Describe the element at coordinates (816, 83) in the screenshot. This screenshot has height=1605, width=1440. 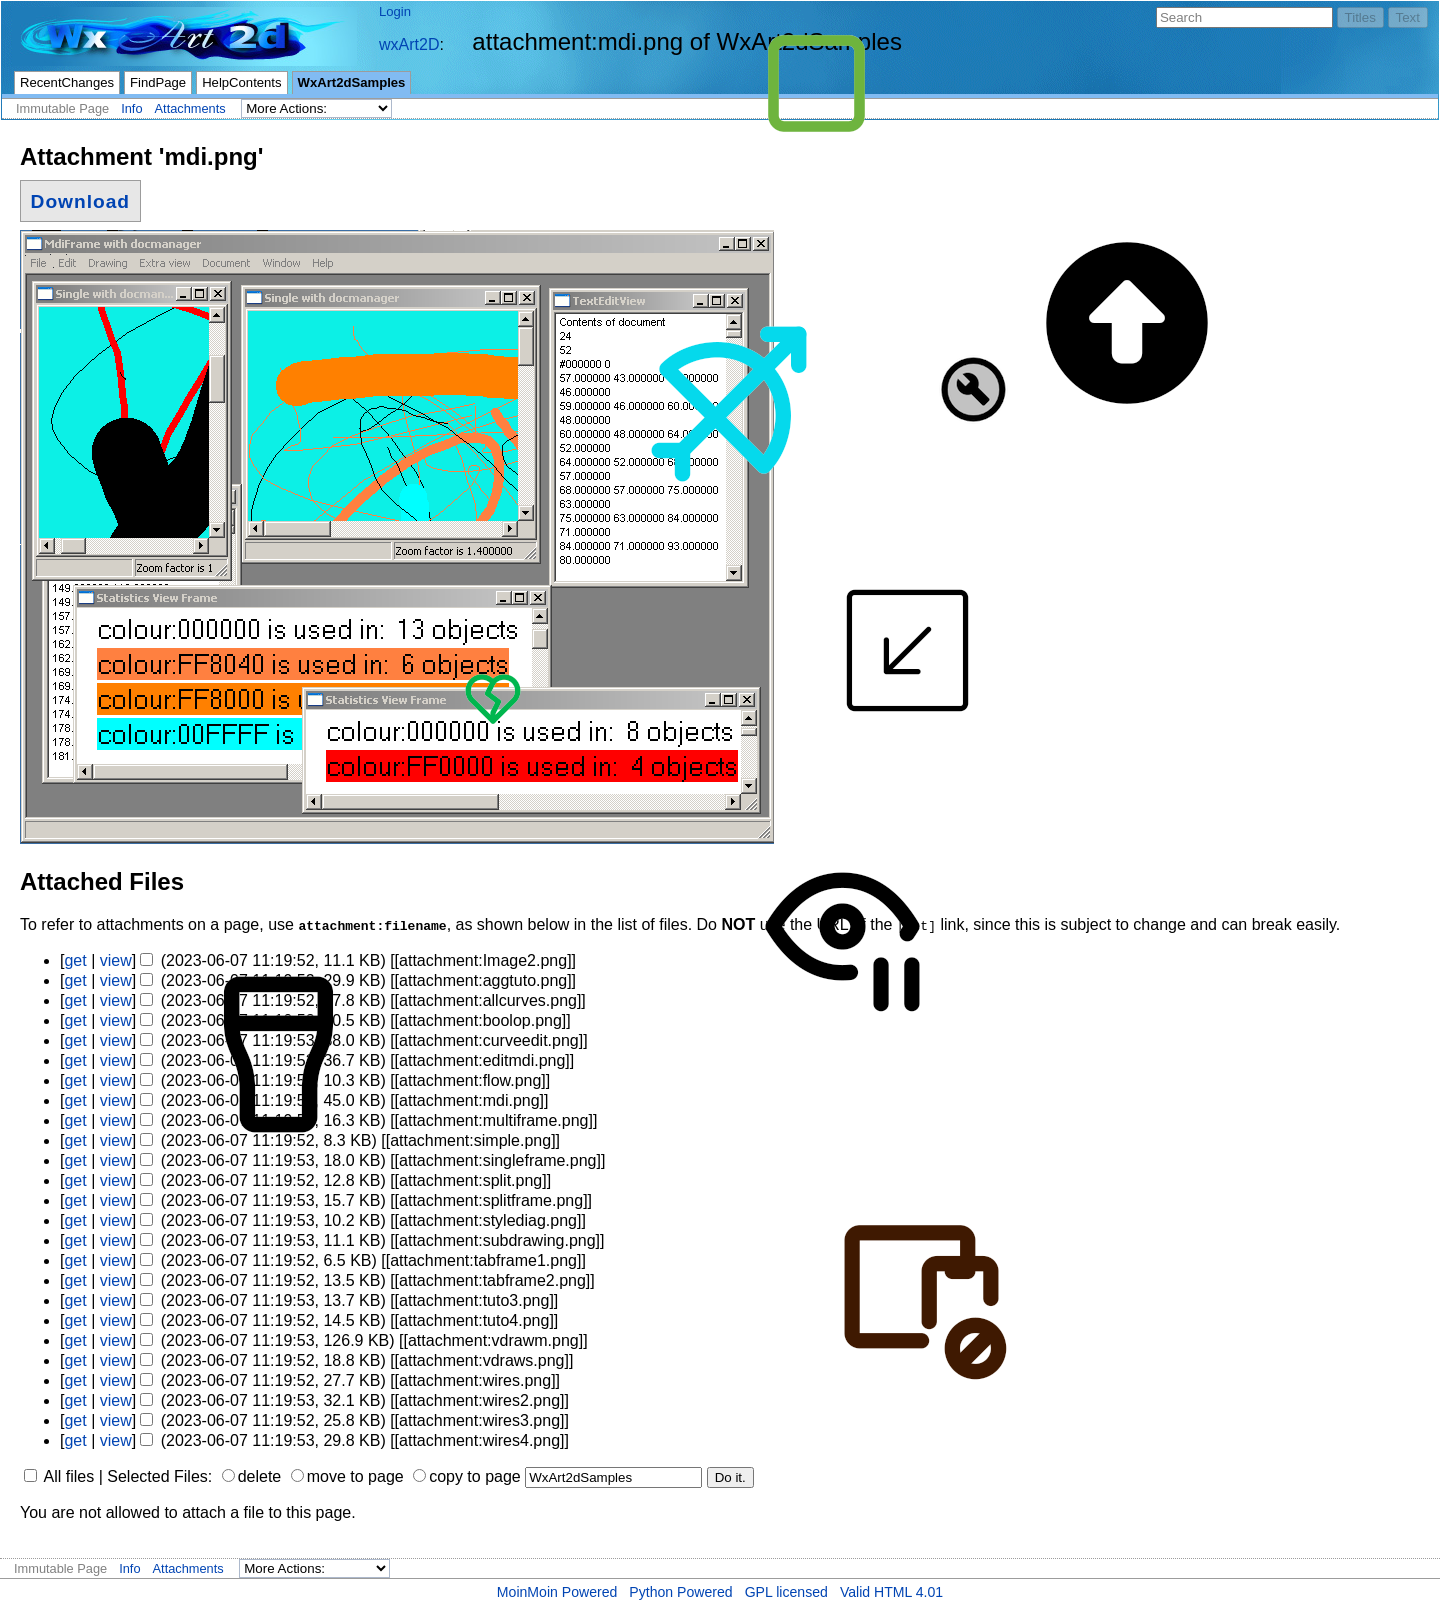
I see `crop image to 1:1 square ratio` at that location.